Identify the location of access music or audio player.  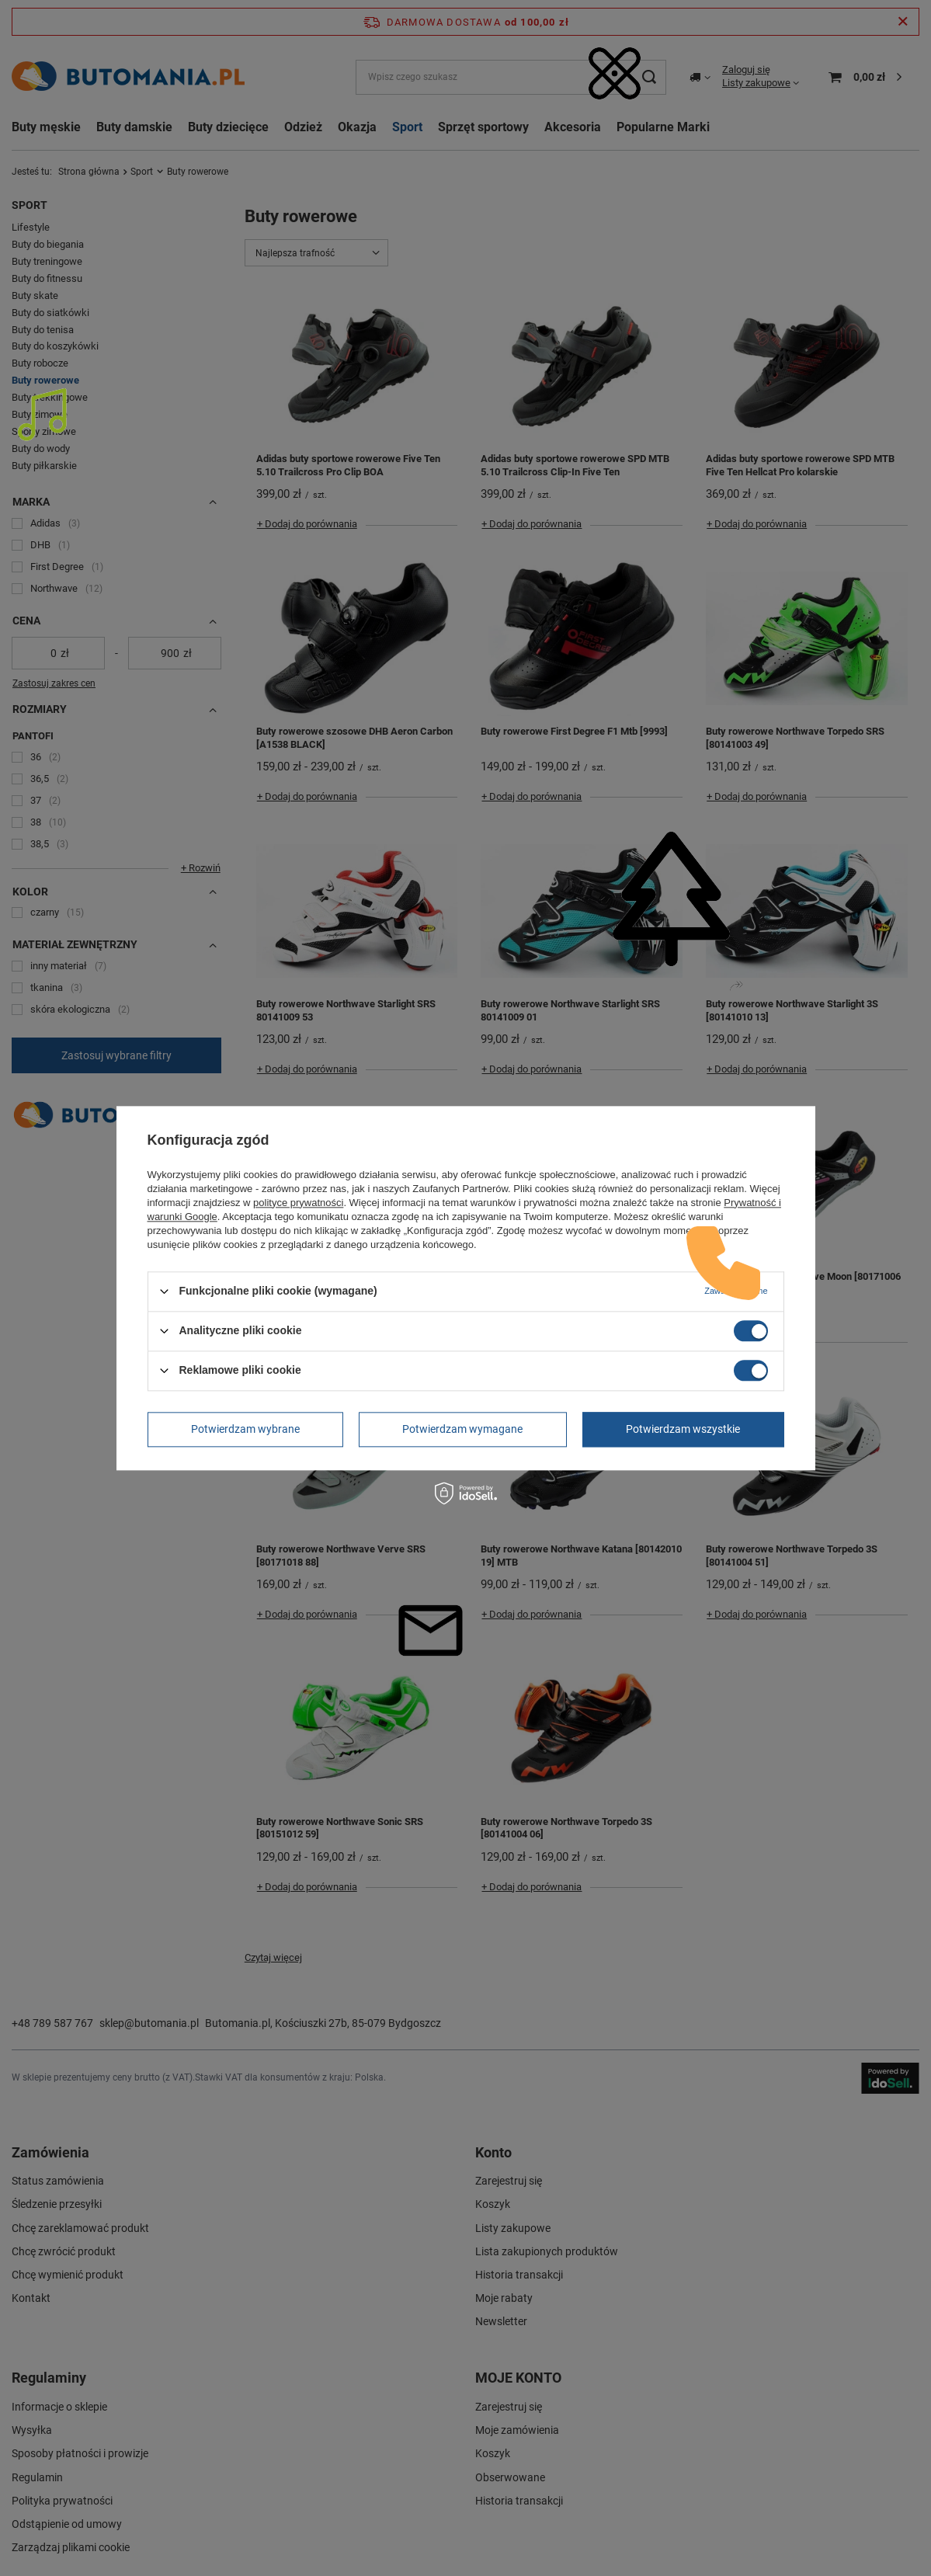
(45, 415).